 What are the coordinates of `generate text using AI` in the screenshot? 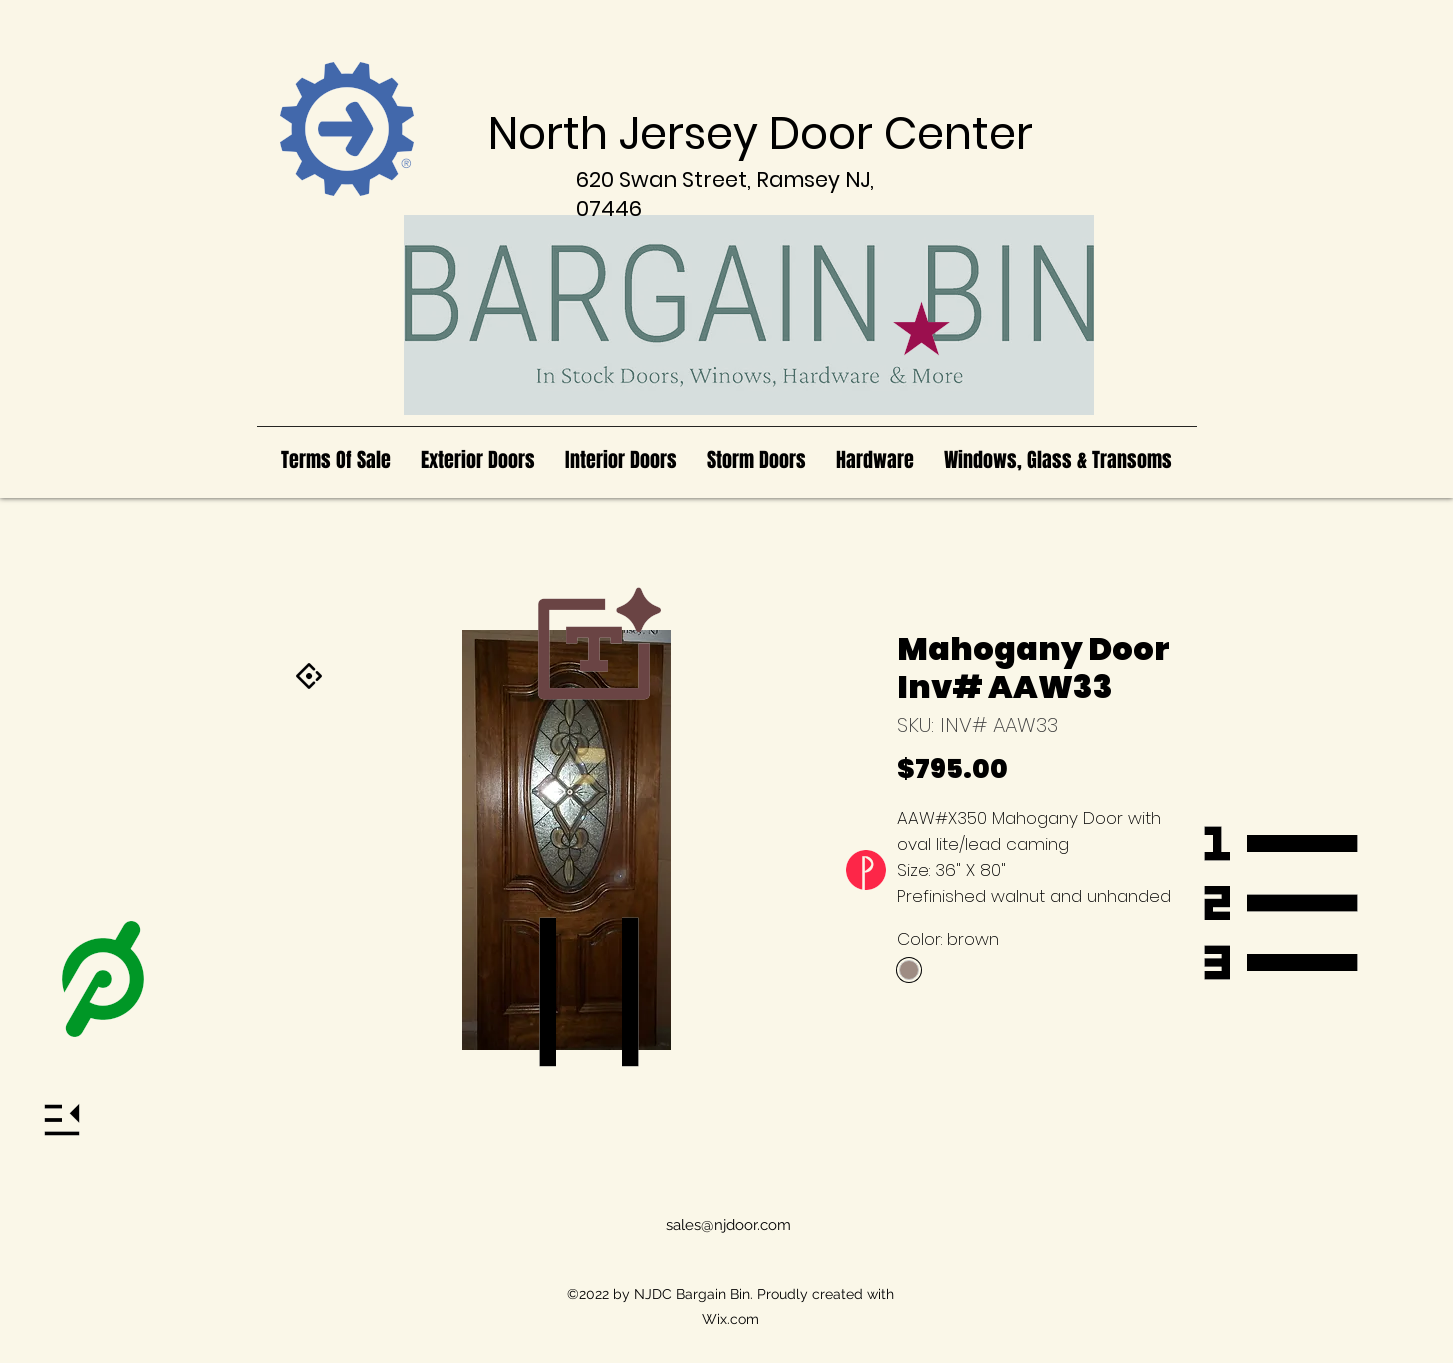 It's located at (594, 649).